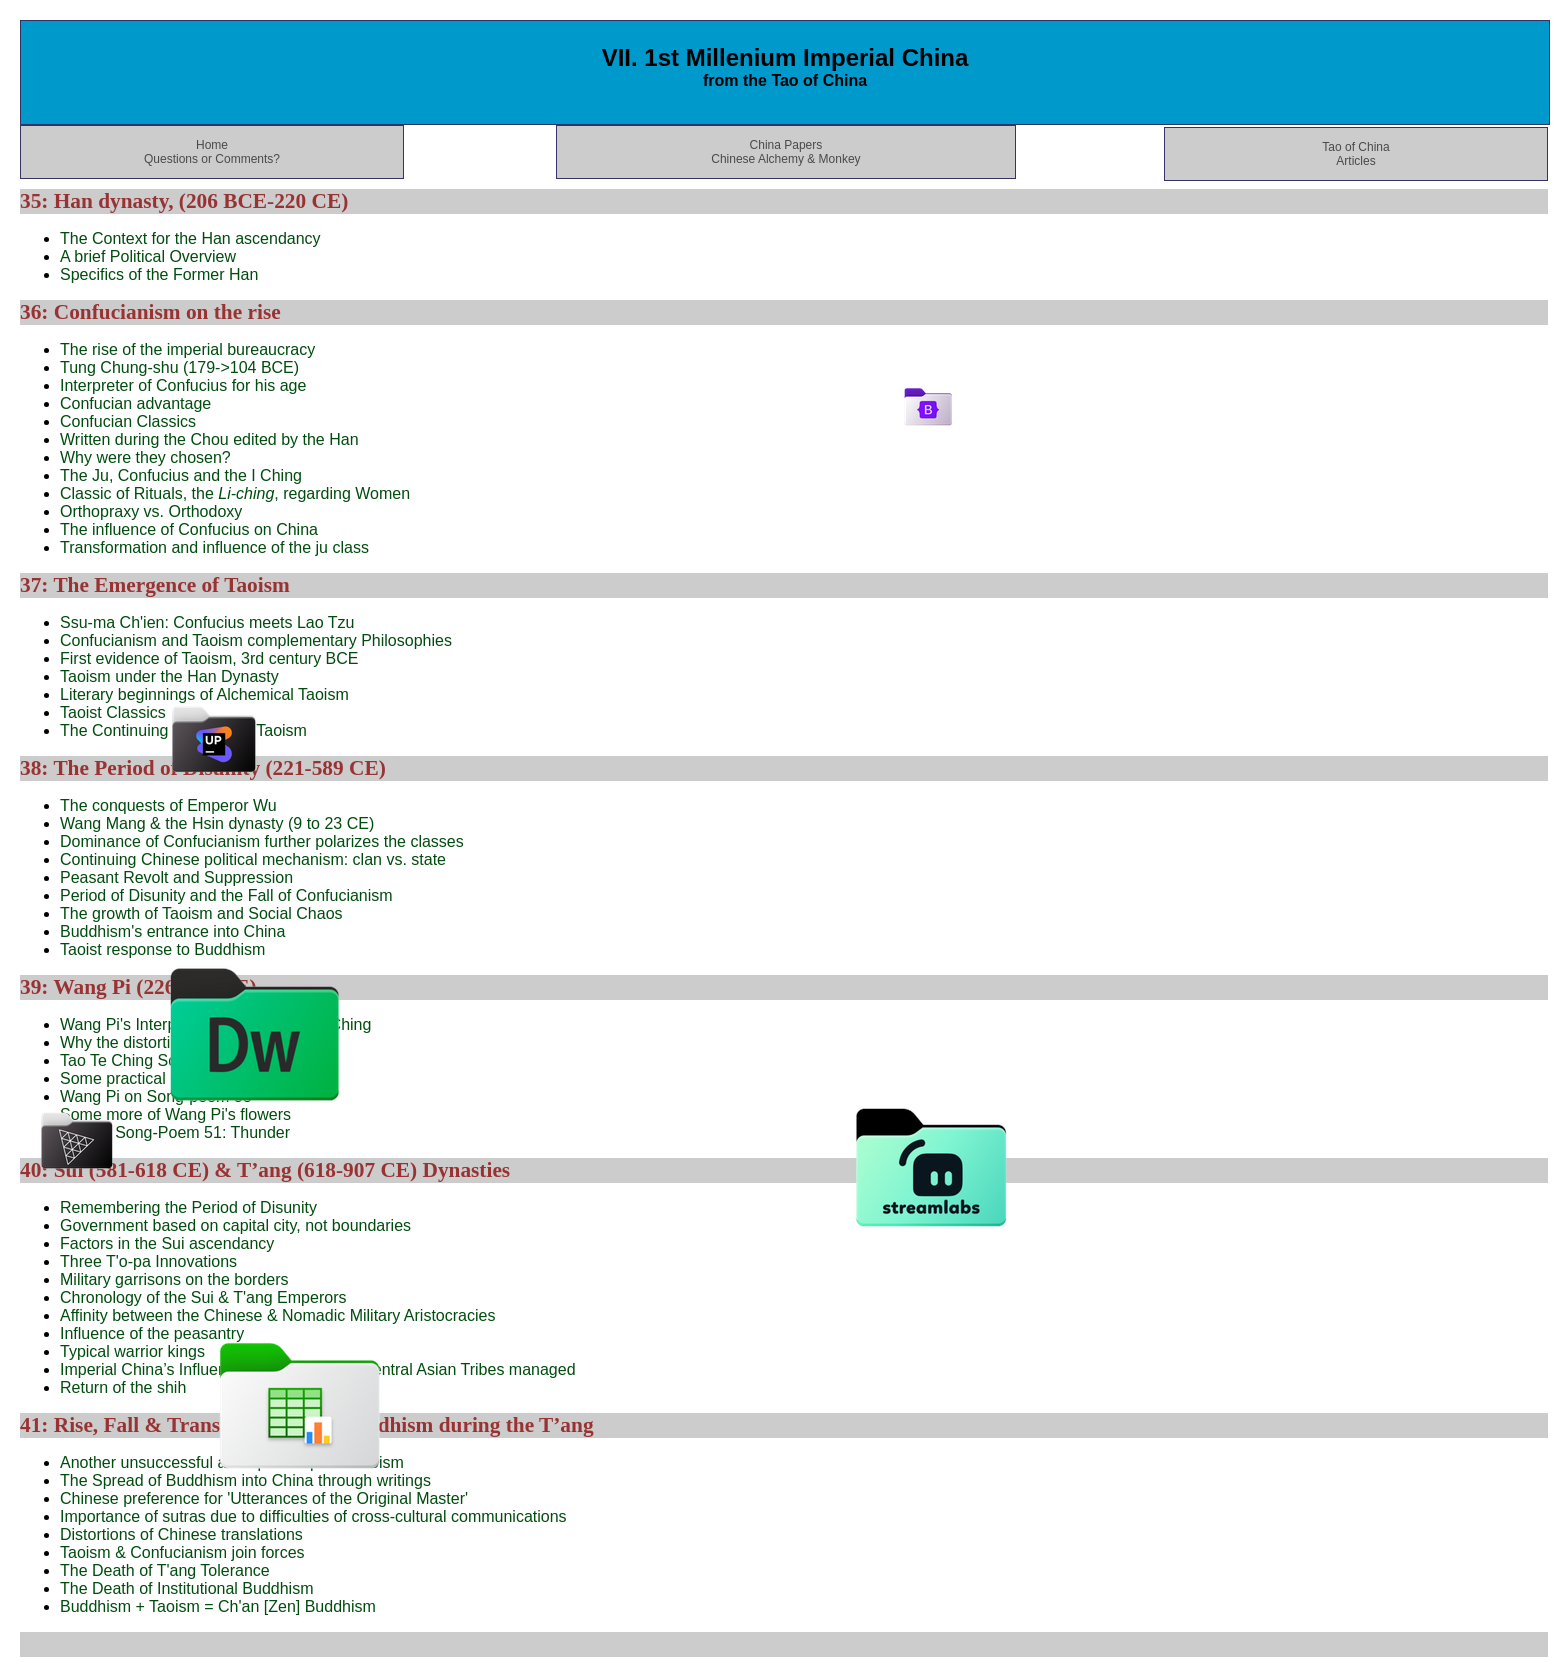 This screenshot has width=1568, height=1665. I want to click on open streamlabs project files folder, so click(930, 1171).